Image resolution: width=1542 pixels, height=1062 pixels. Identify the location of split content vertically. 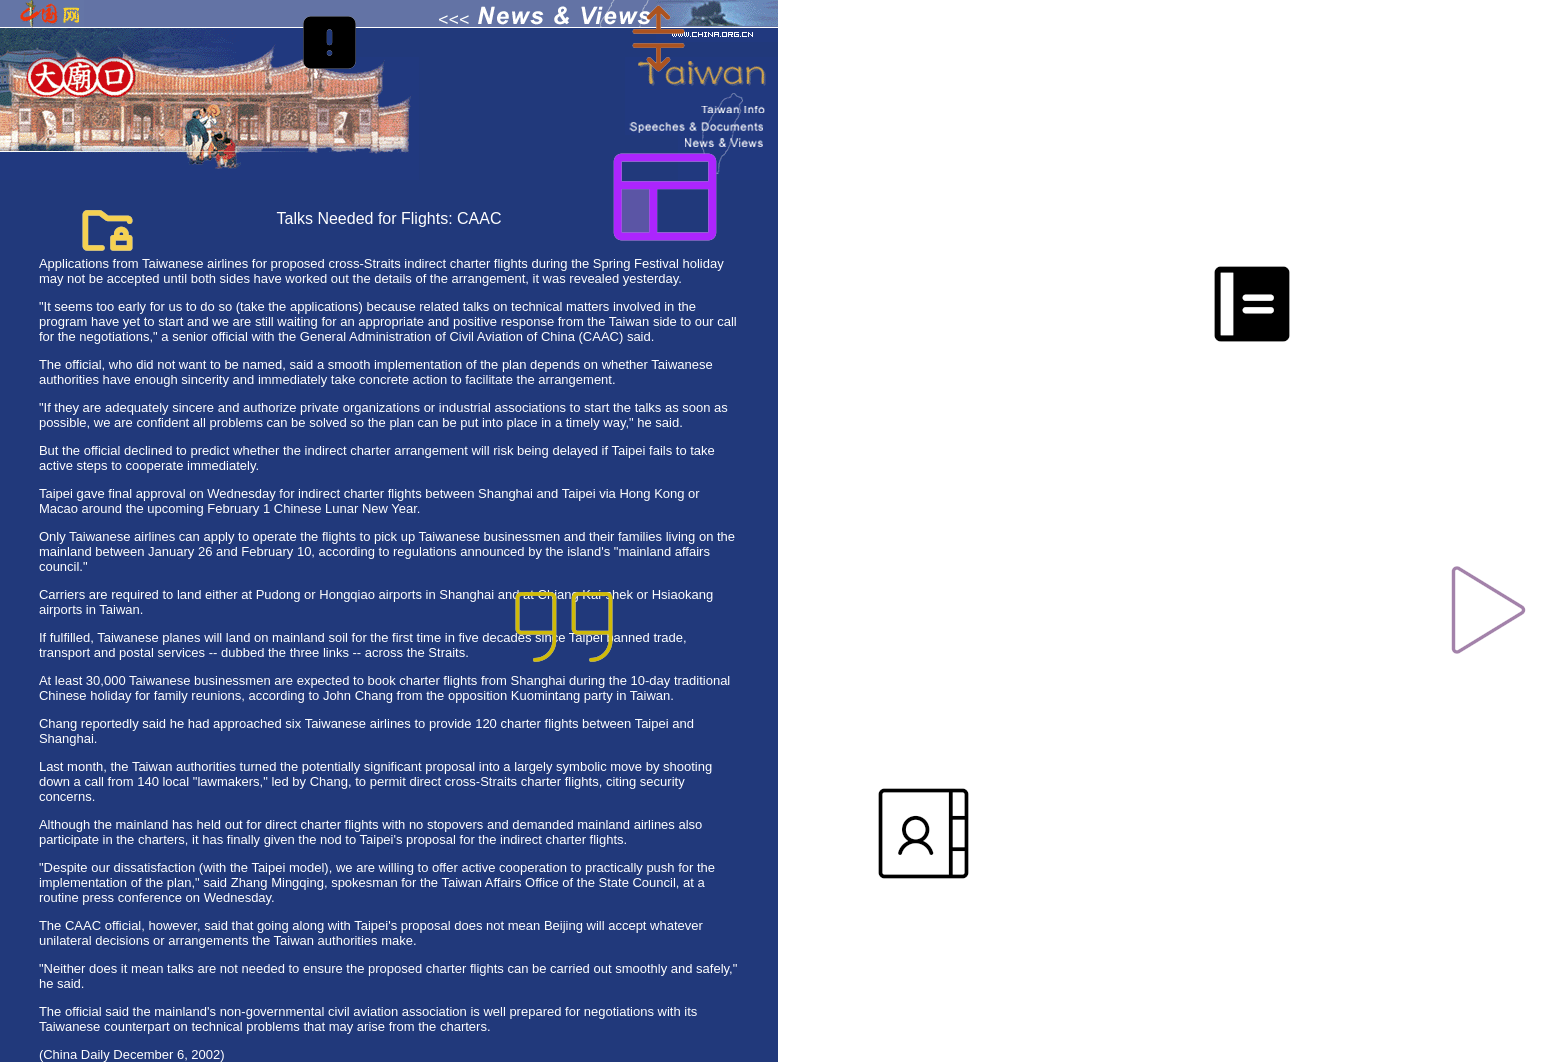
(658, 38).